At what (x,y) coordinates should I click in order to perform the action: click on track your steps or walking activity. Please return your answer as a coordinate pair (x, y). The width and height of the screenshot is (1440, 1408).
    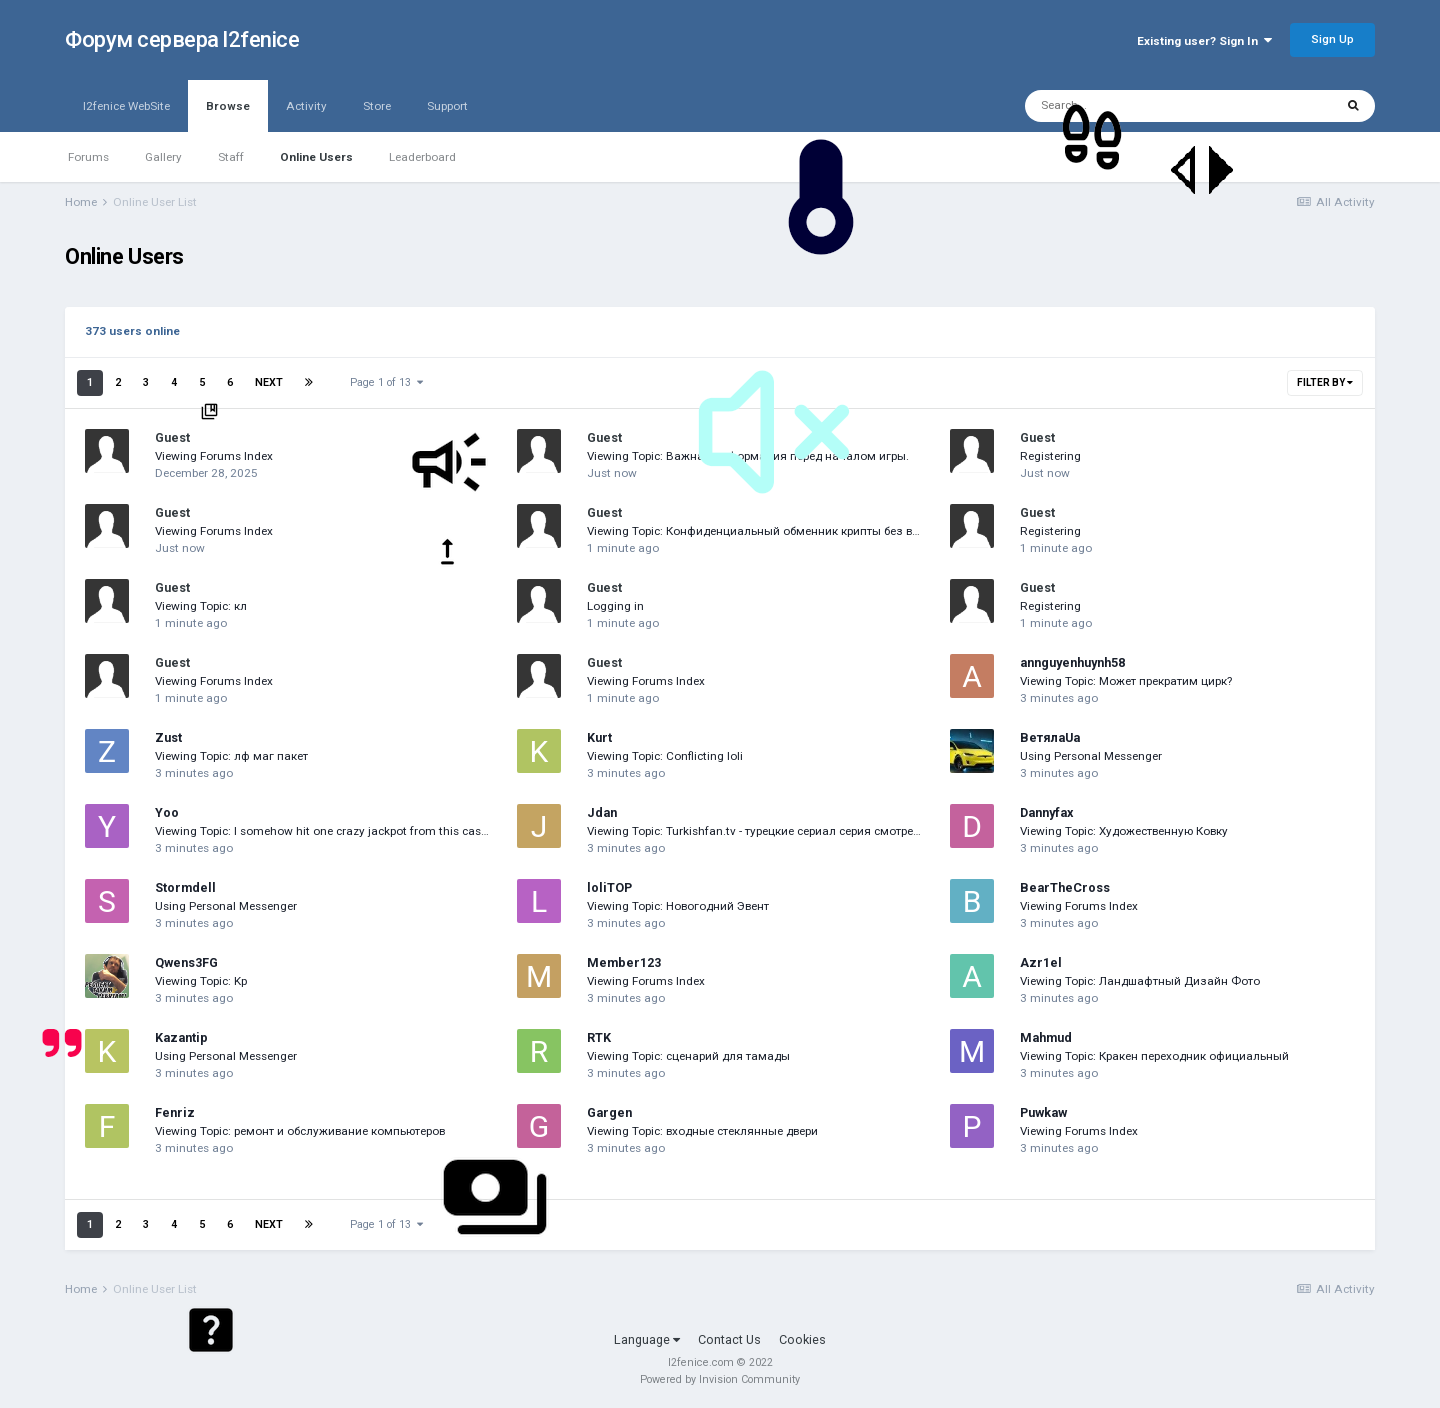
    Looking at the image, I should click on (1092, 137).